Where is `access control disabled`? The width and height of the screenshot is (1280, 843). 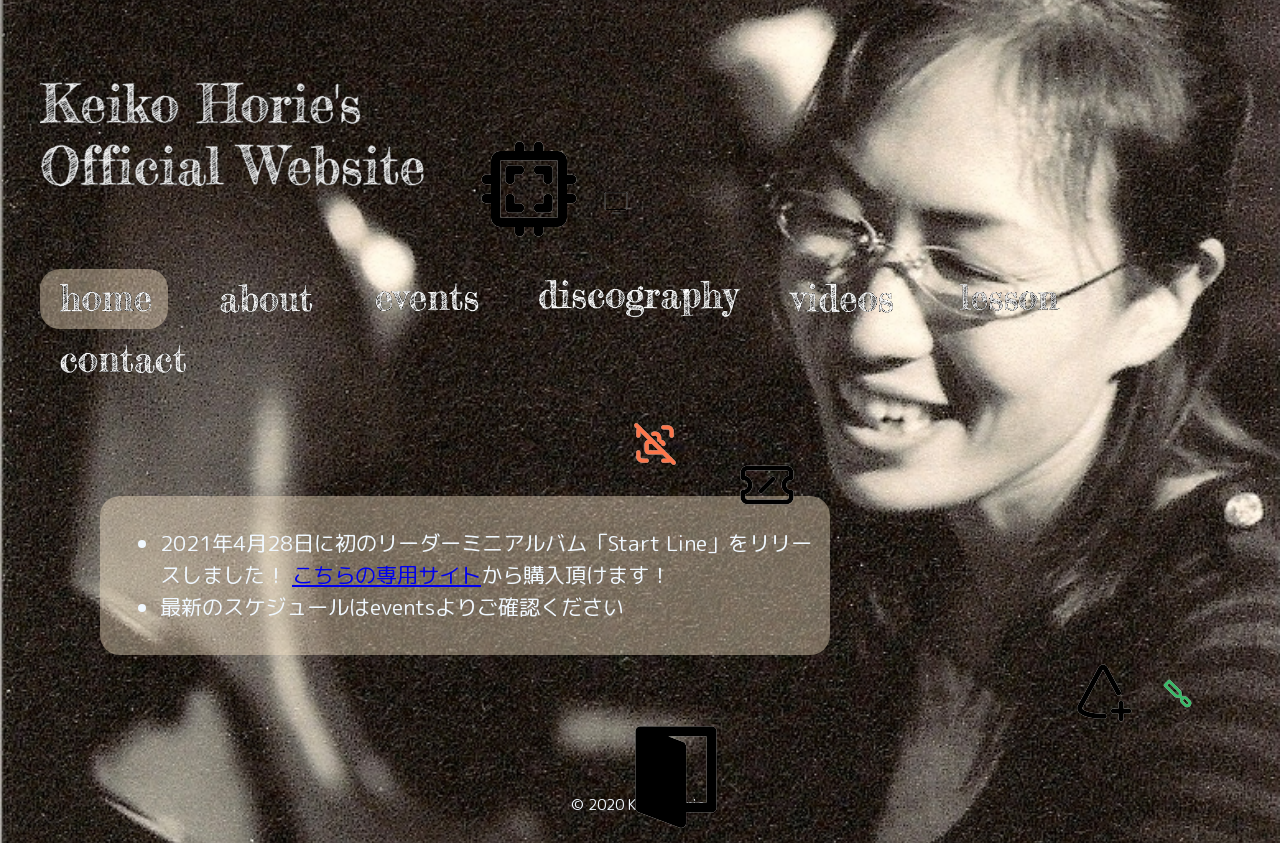 access control disabled is located at coordinates (655, 444).